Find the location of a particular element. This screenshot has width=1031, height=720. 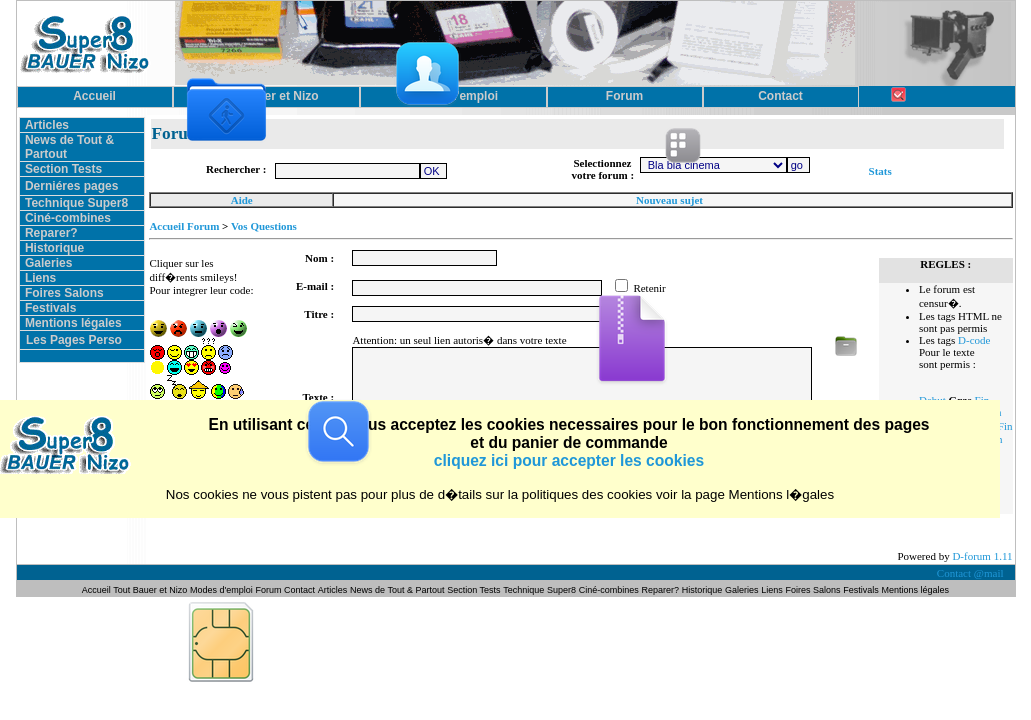

open search preferences or settings is located at coordinates (338, 432).